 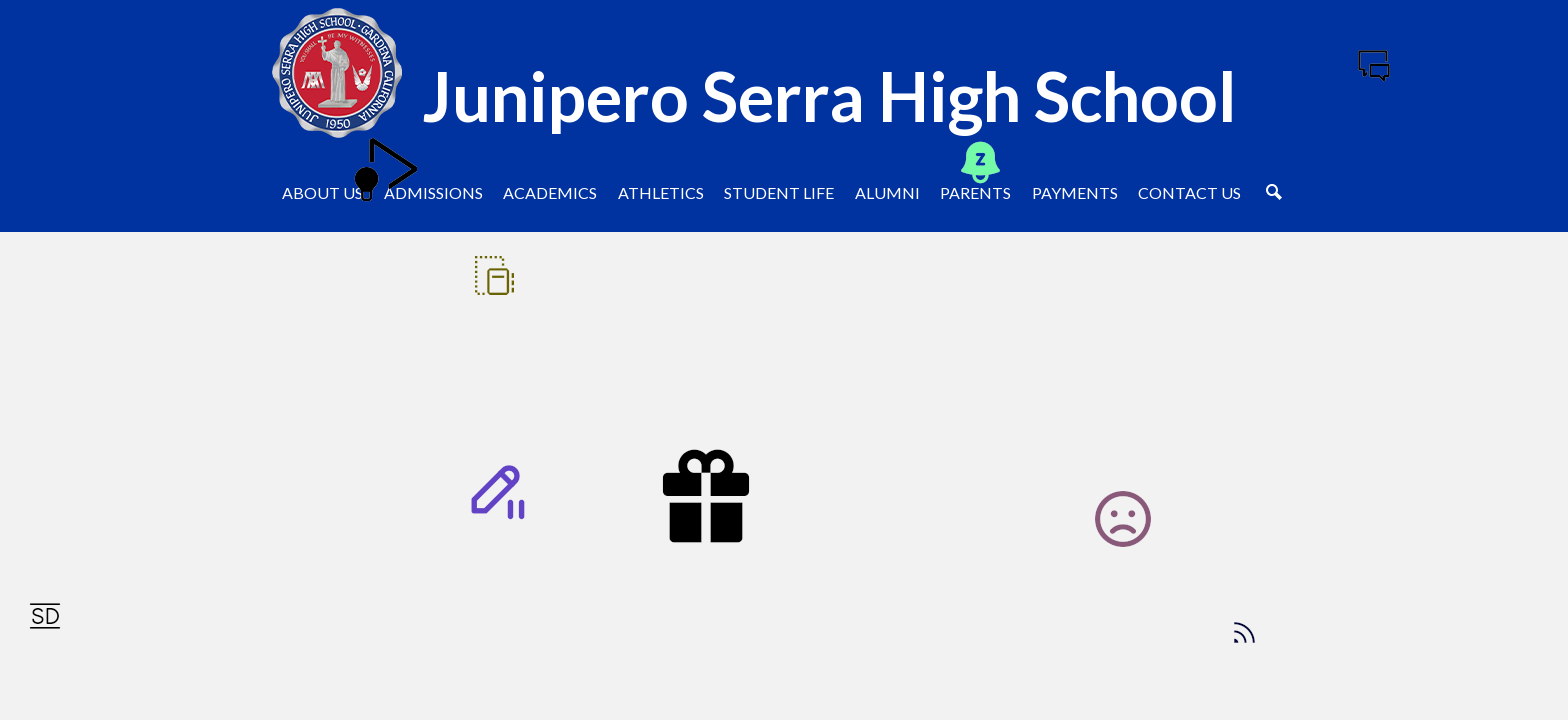 I want to click on create a new notebook from template, so click(x=494, y=275).